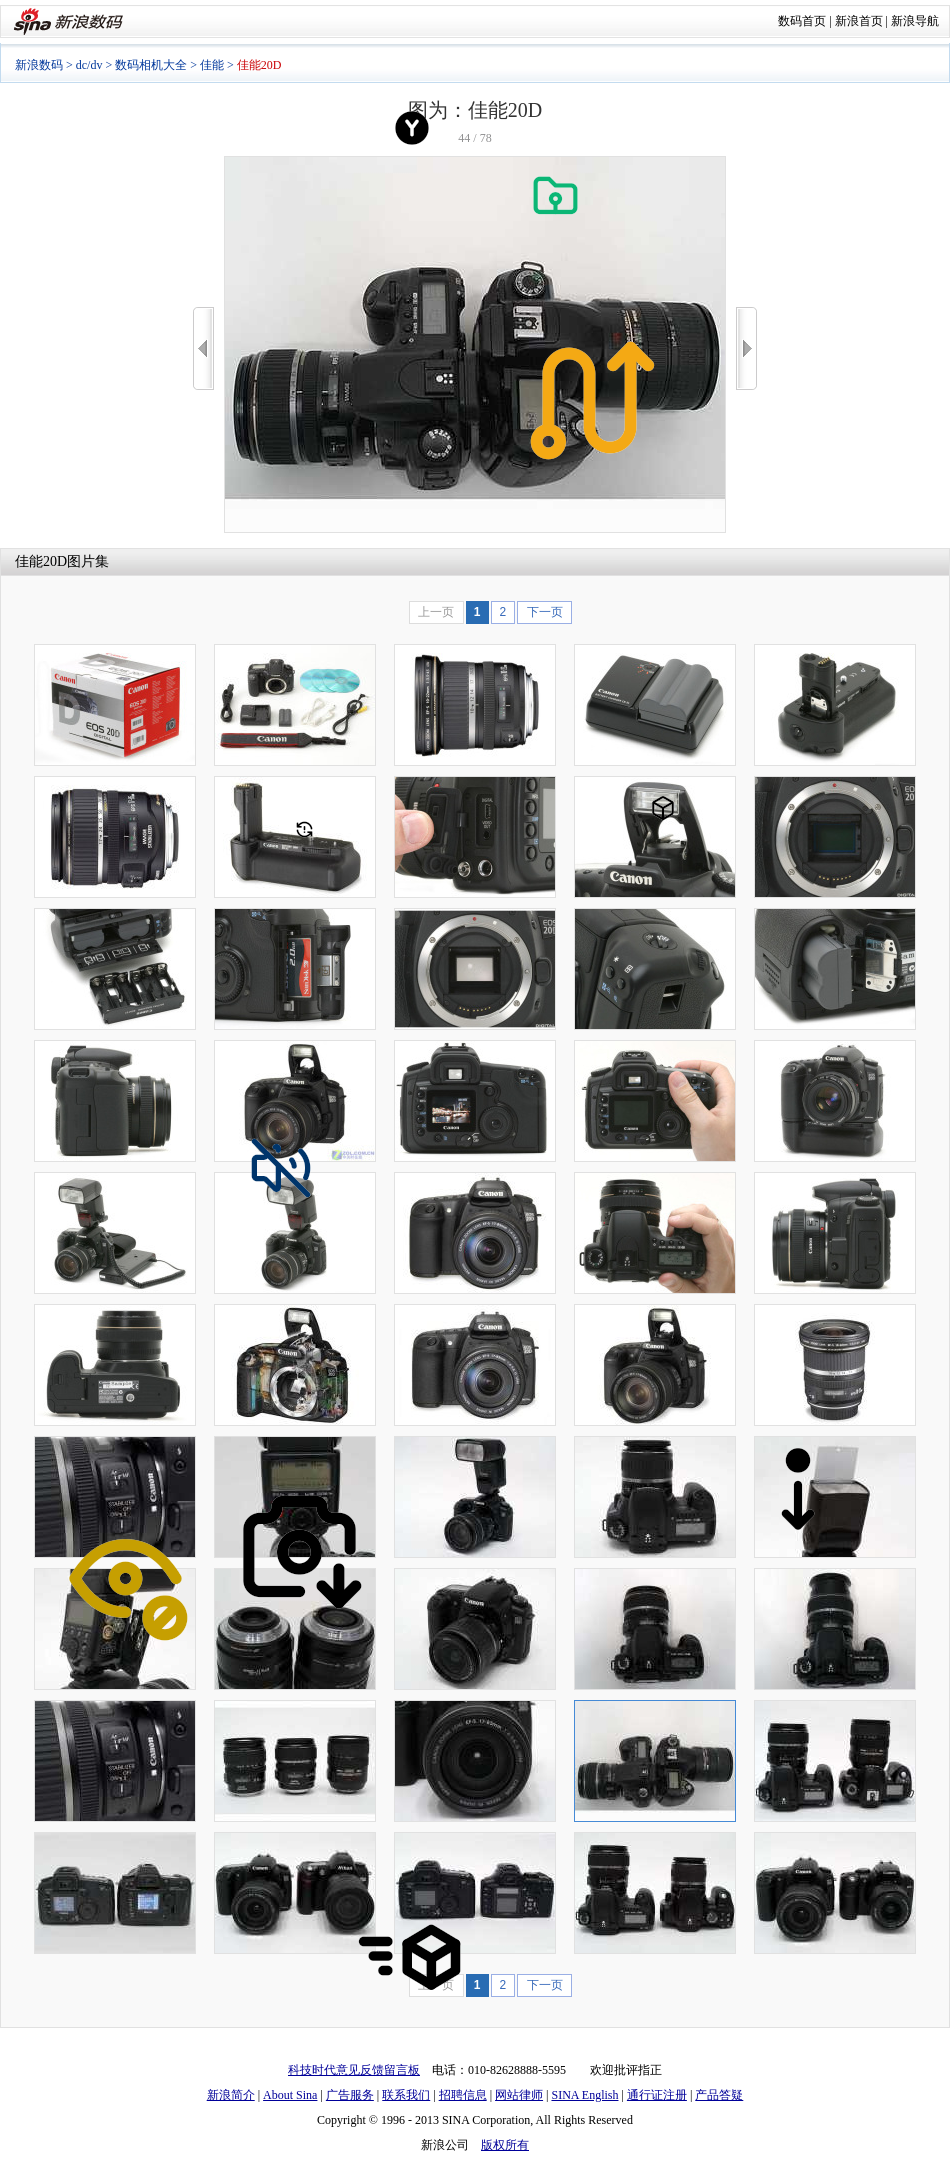 The height and width of the screenshot is (2163, 950). Describe the element at coordinates (589, 400) in the screenshot. I see `s-turn or winding road ahead` at that location.